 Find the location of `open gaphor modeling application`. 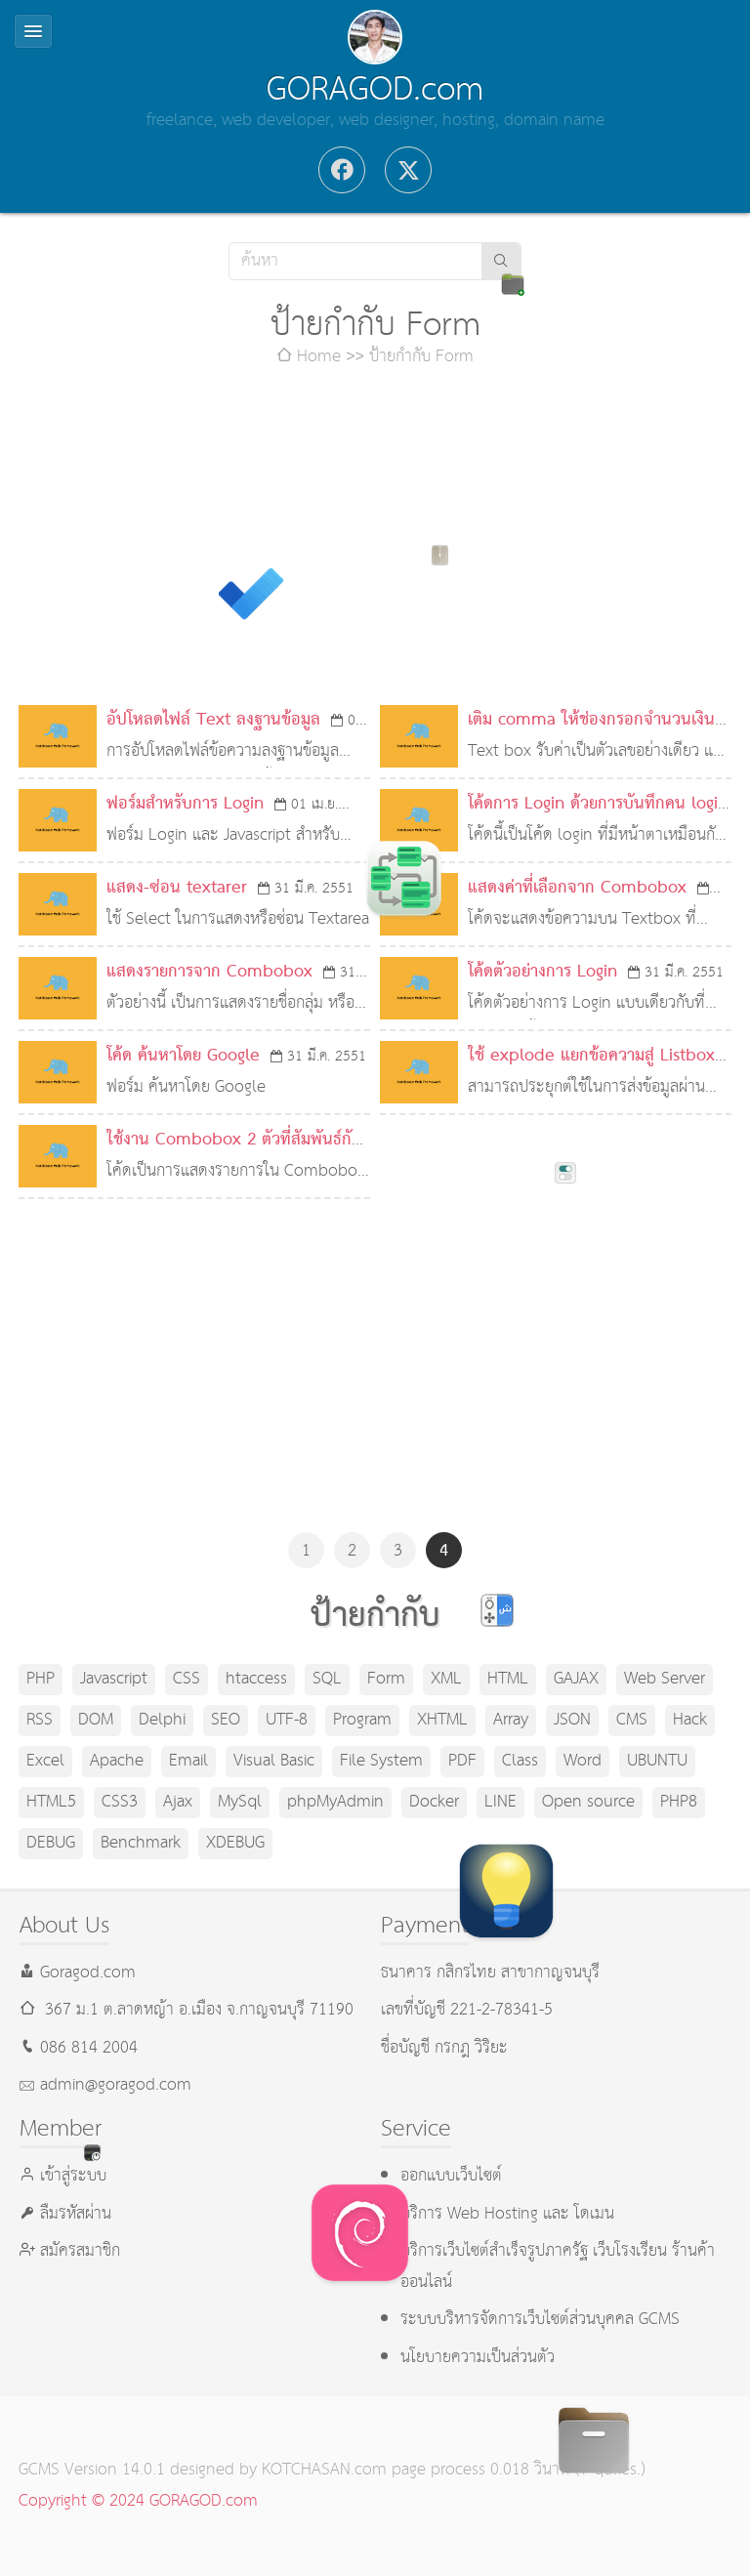

open gaphor modeling application is located at coordinates (403, 878).